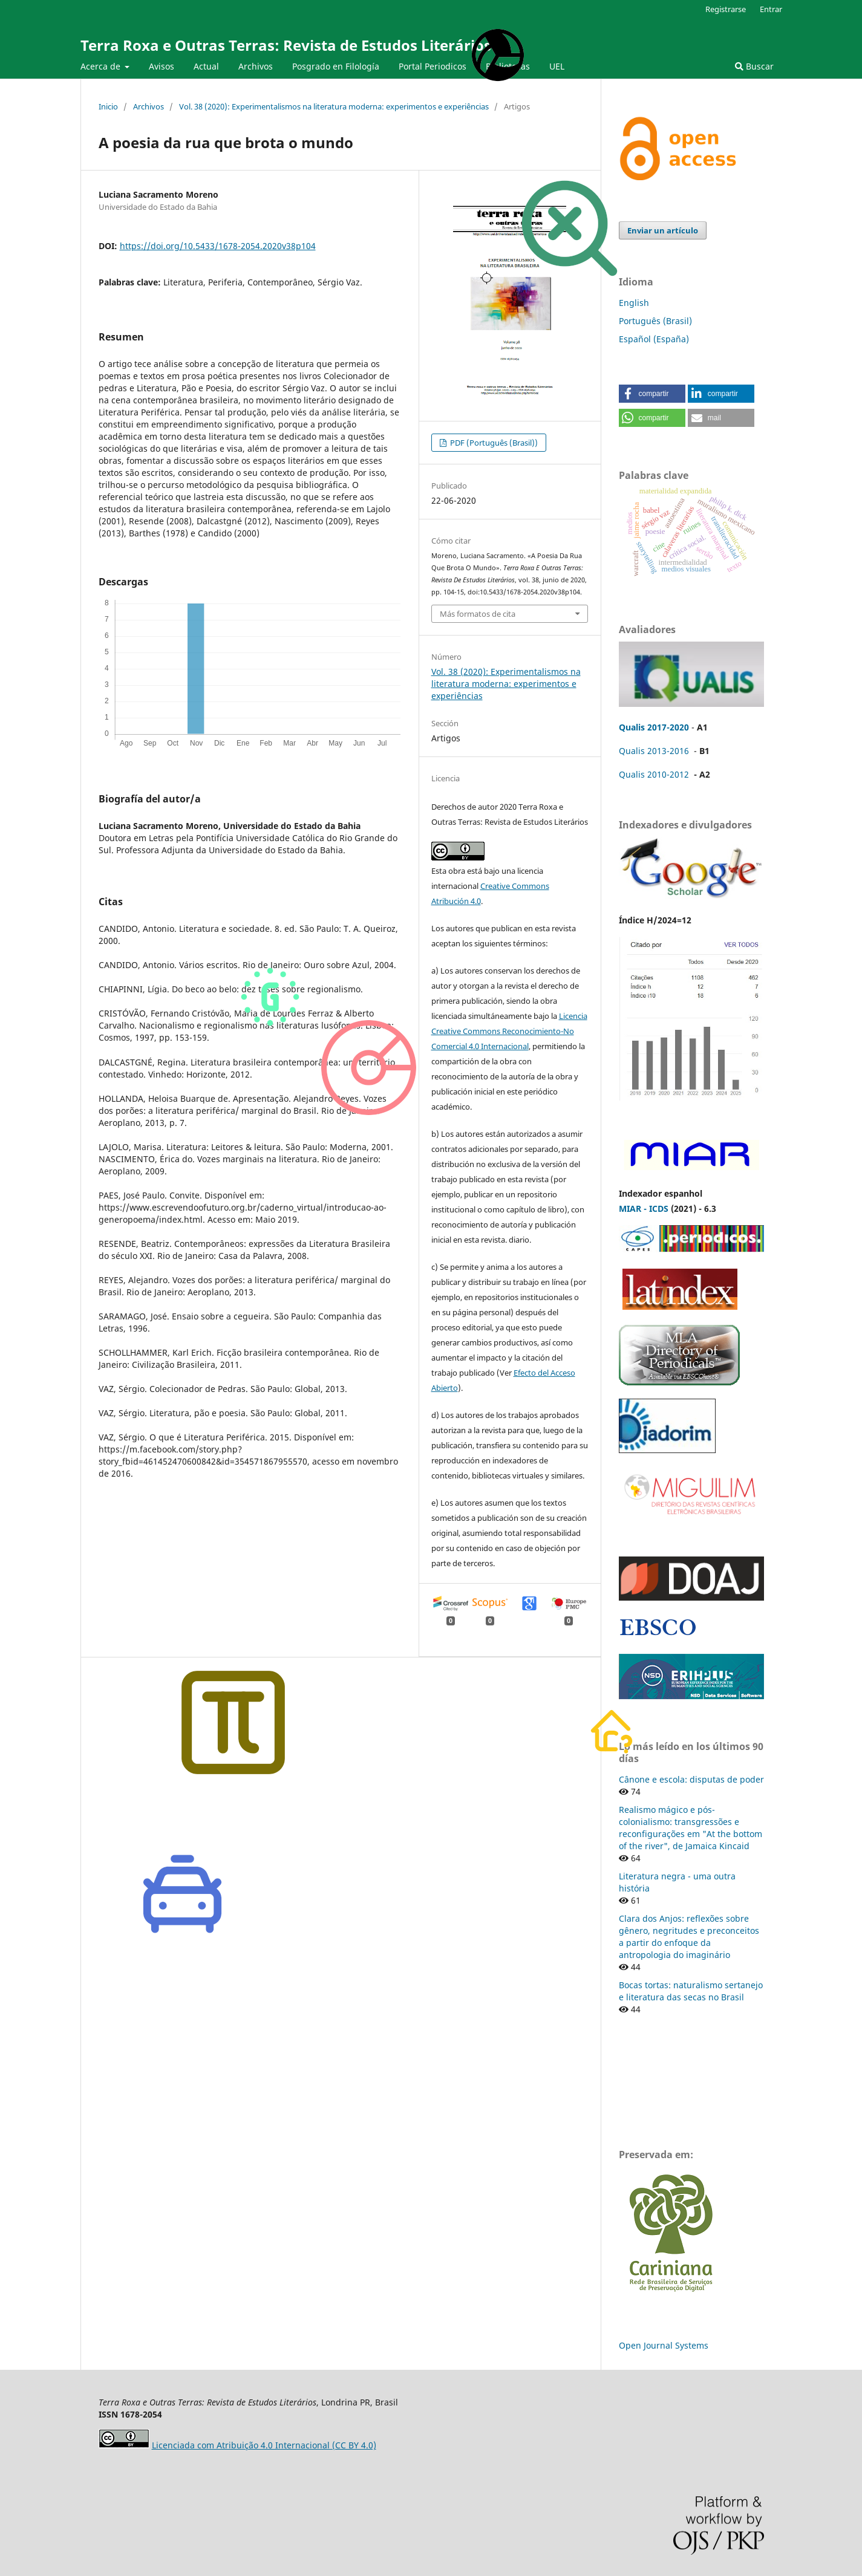 Image resolution: width=862 pixels, height=2576 pixels. Describe the element at coordinates (270, 997) in the screenshot. I see `google account or service indicator` at that location.